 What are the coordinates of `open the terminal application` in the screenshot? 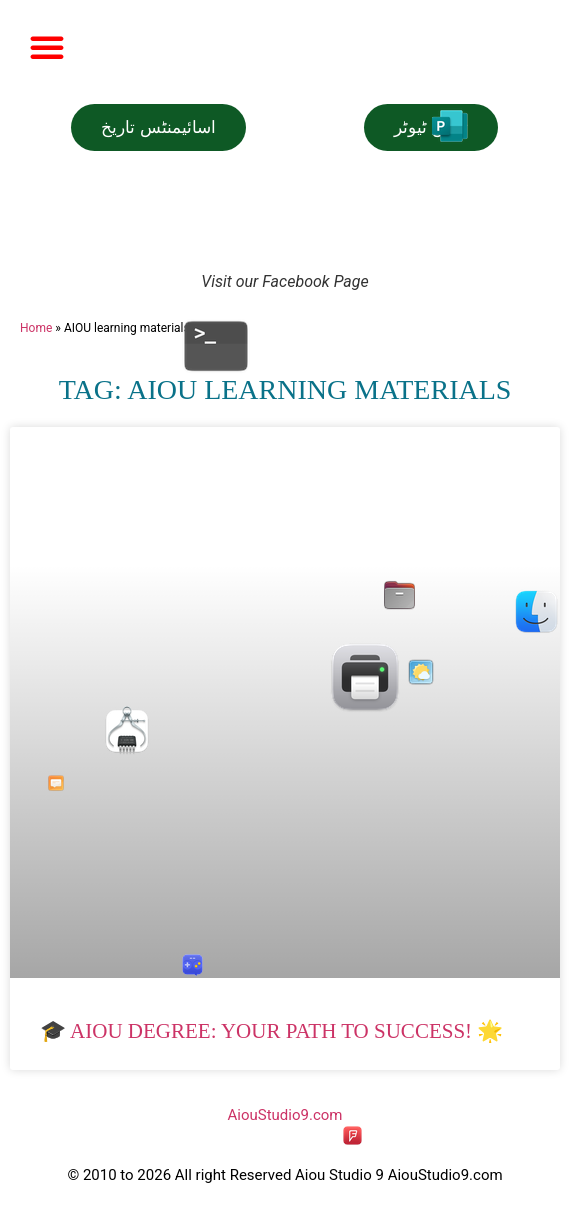 It's located at (216, 346).